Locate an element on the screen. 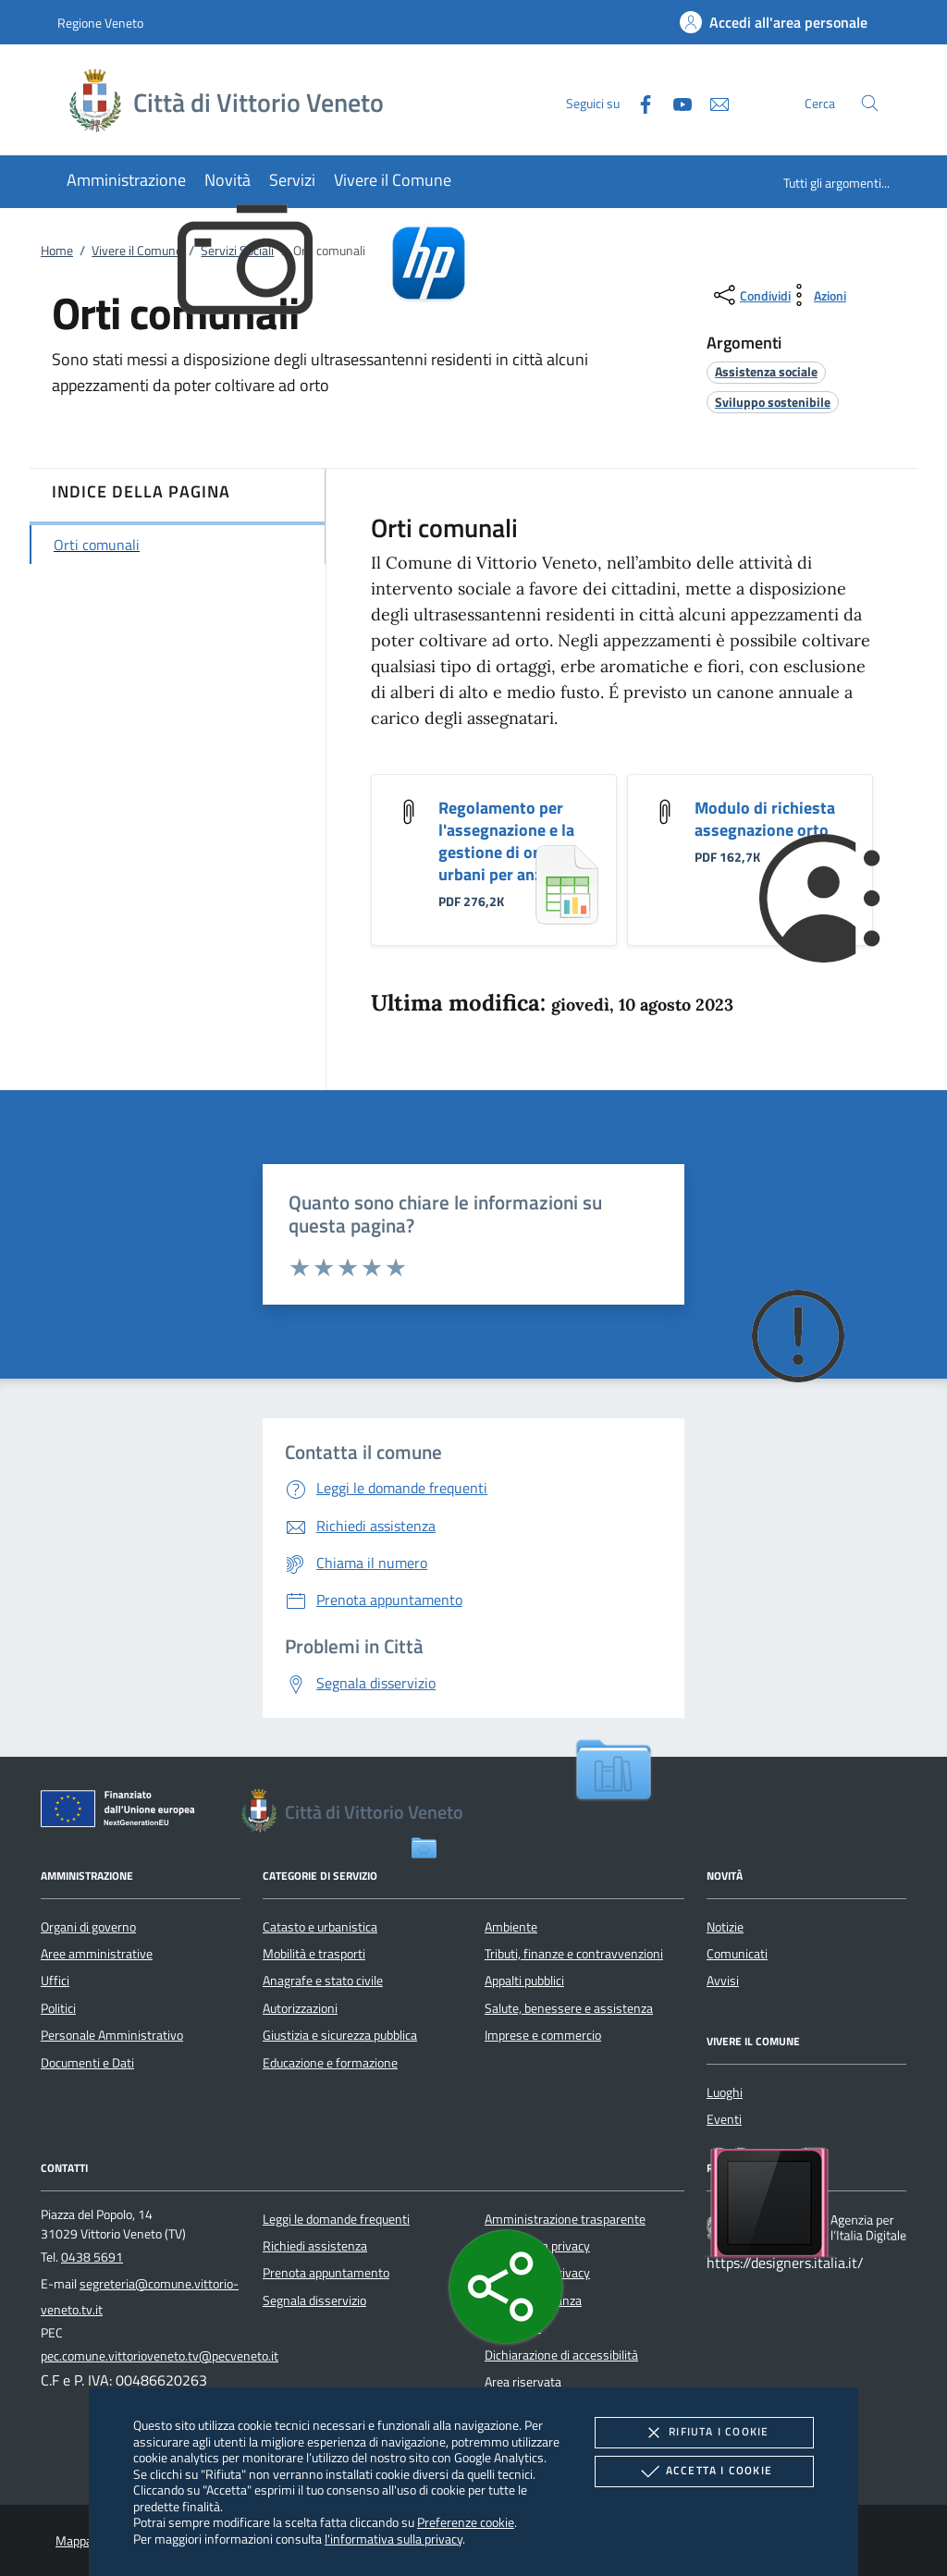 The image size is (947, 2576). indicates an app has encountered an error is located at coordinates (798, 1336).